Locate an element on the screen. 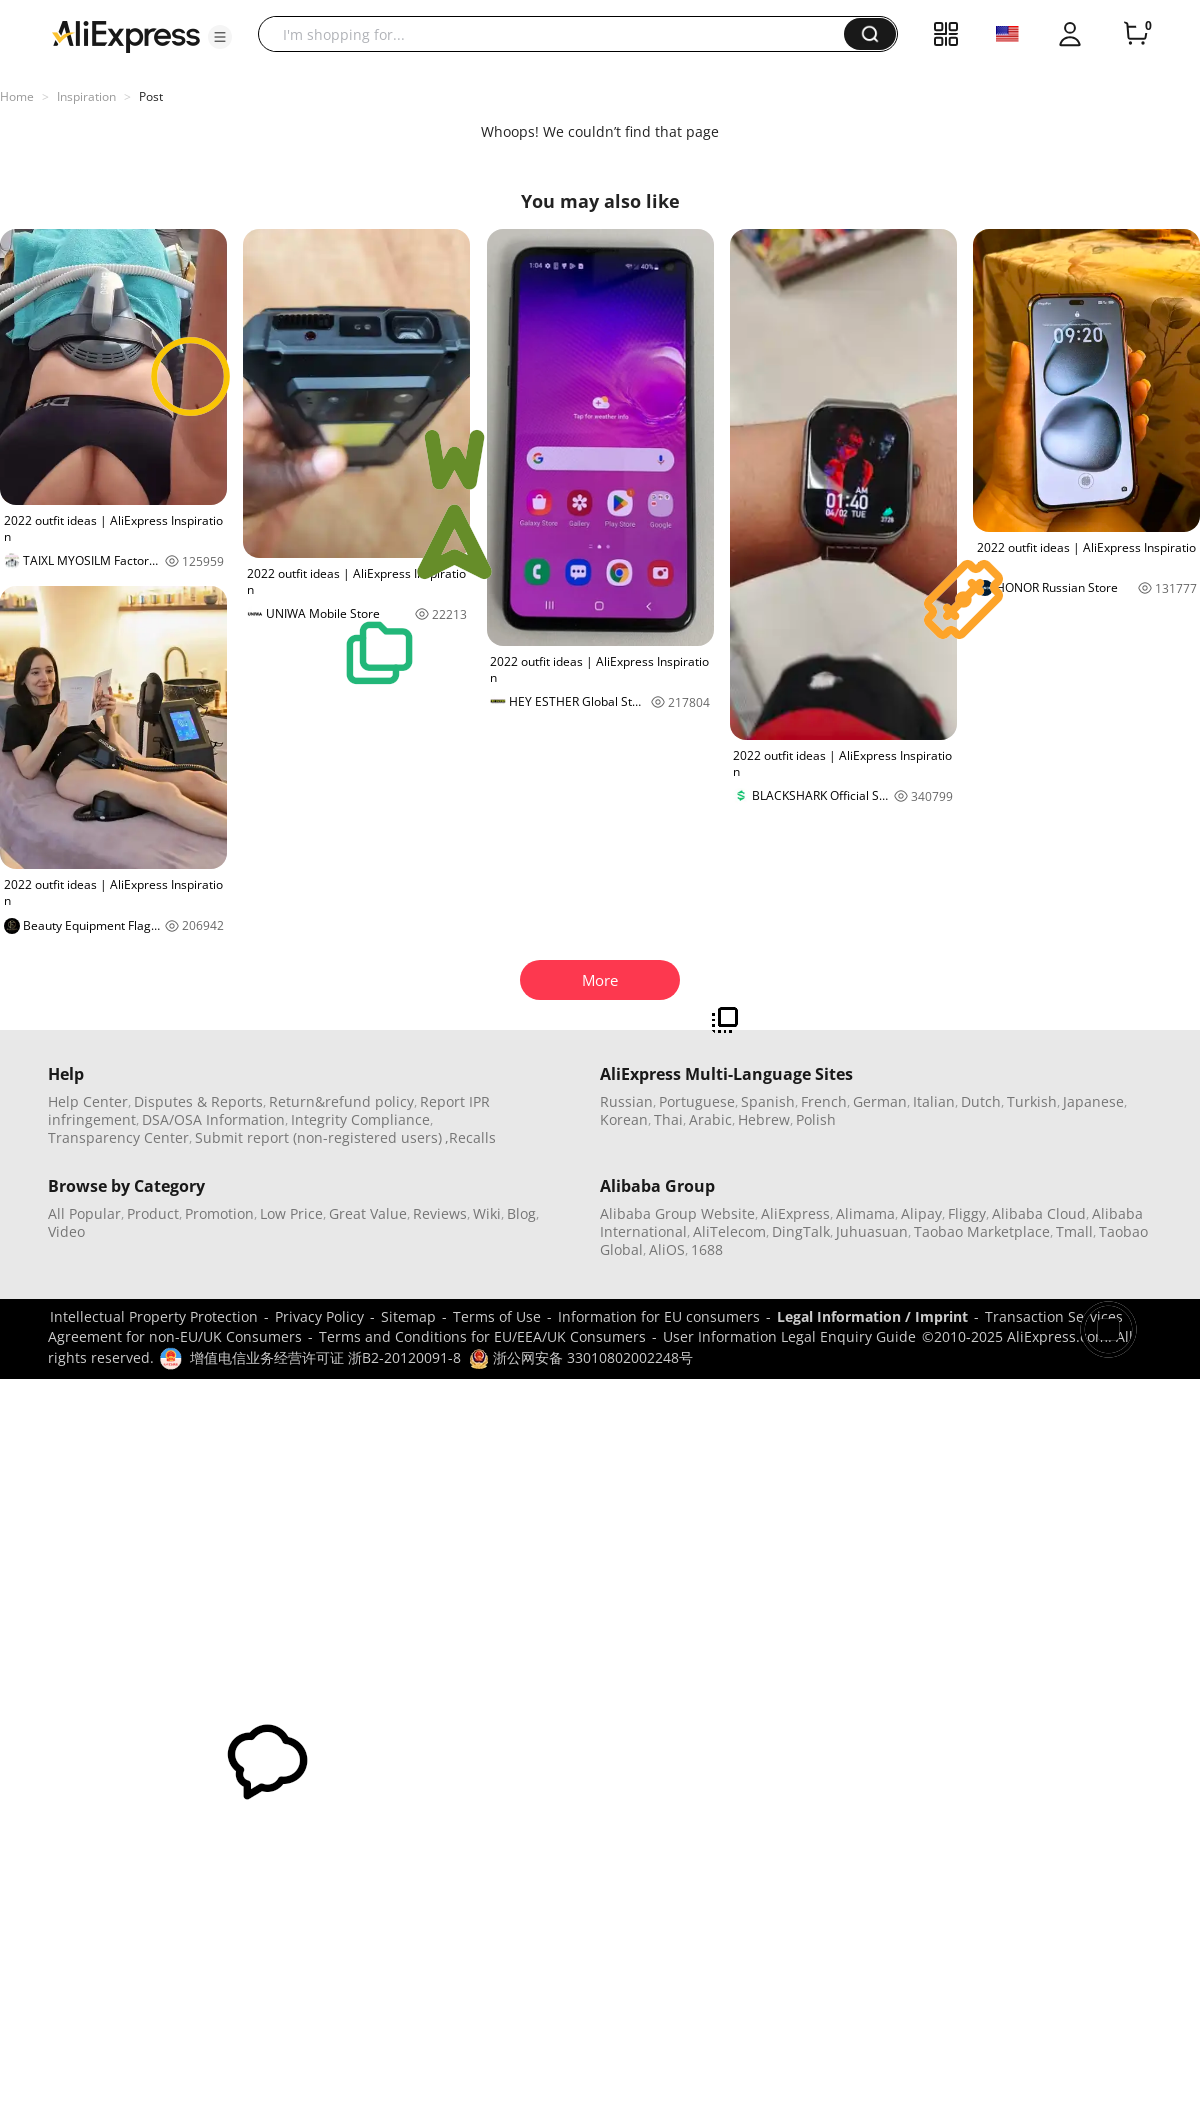 Image resolution: width=1200 pixels, height=2107 pixels. unselected radio button or toggle option is located at coordinates (190, 376).